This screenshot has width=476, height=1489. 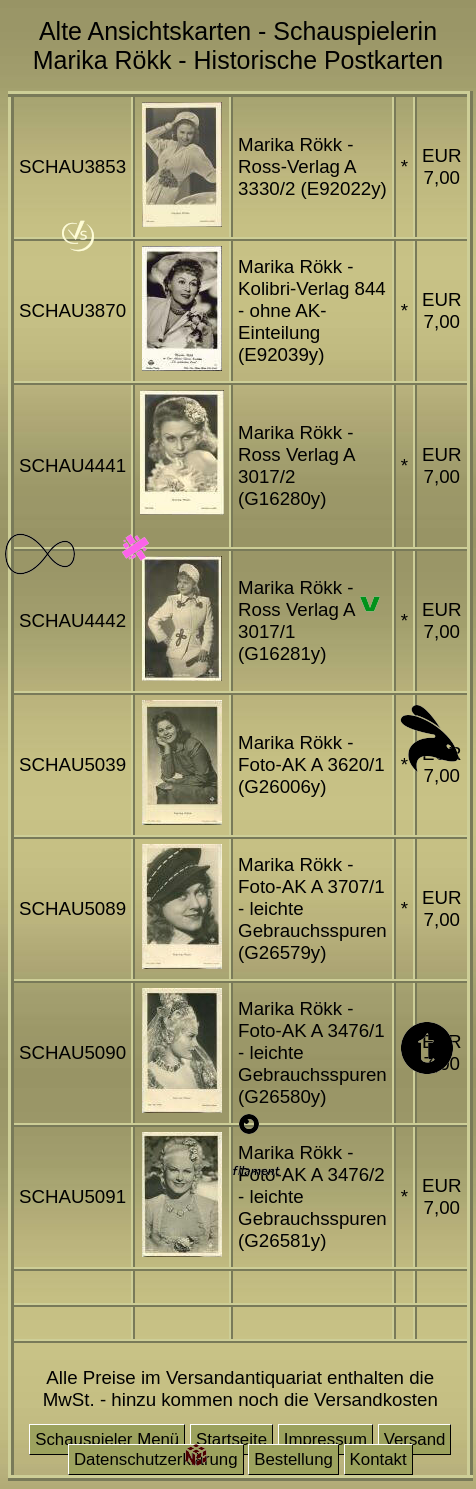 I want to click on codeceptjs testing framework logo, so click(x=78, y=236).